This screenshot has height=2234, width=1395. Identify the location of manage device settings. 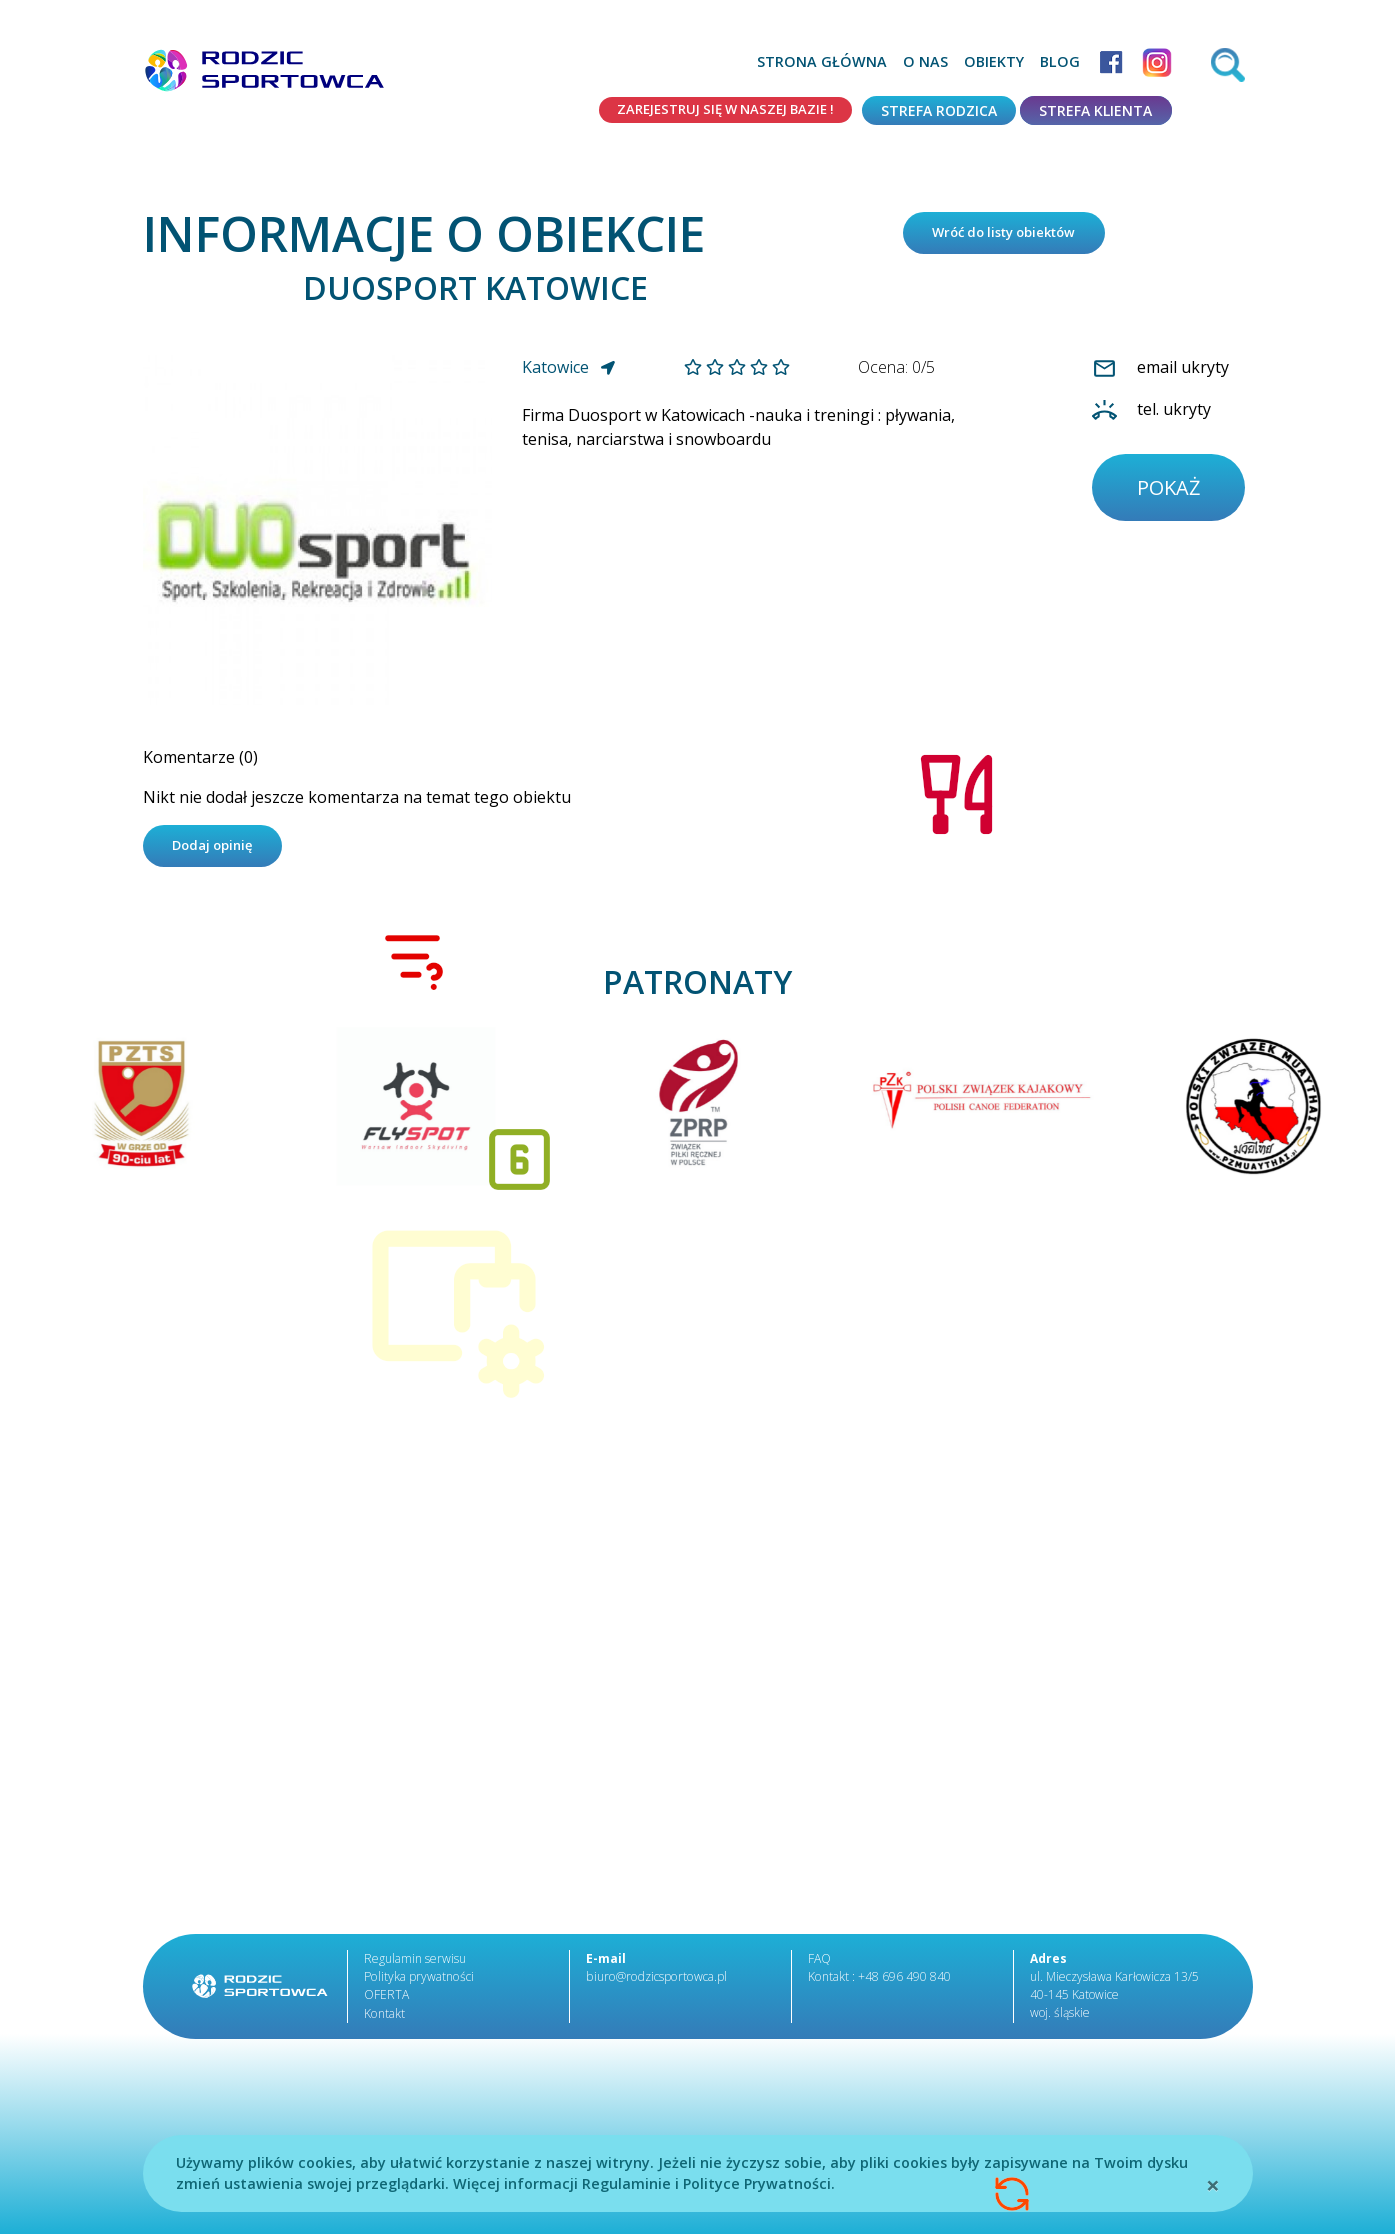
(454, 1304).